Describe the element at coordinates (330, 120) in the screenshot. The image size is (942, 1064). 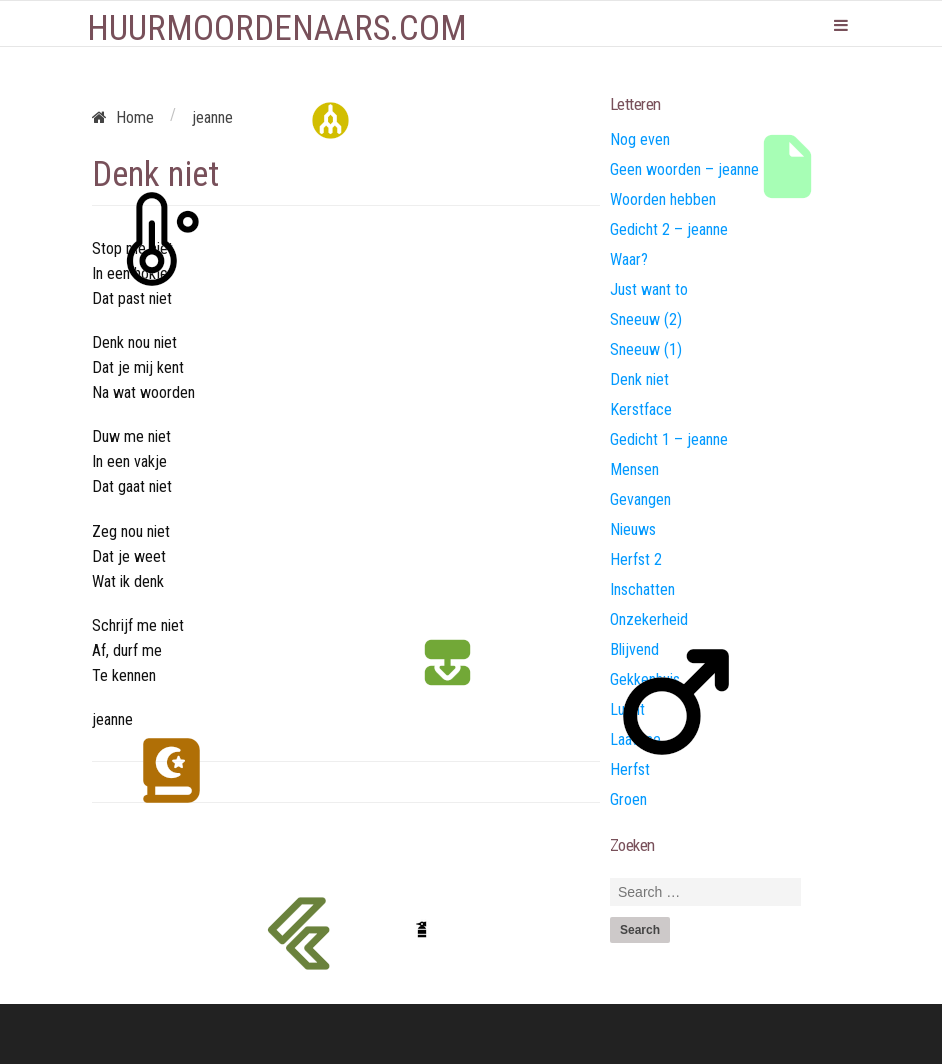
I see `megaport brand logo` at that location.